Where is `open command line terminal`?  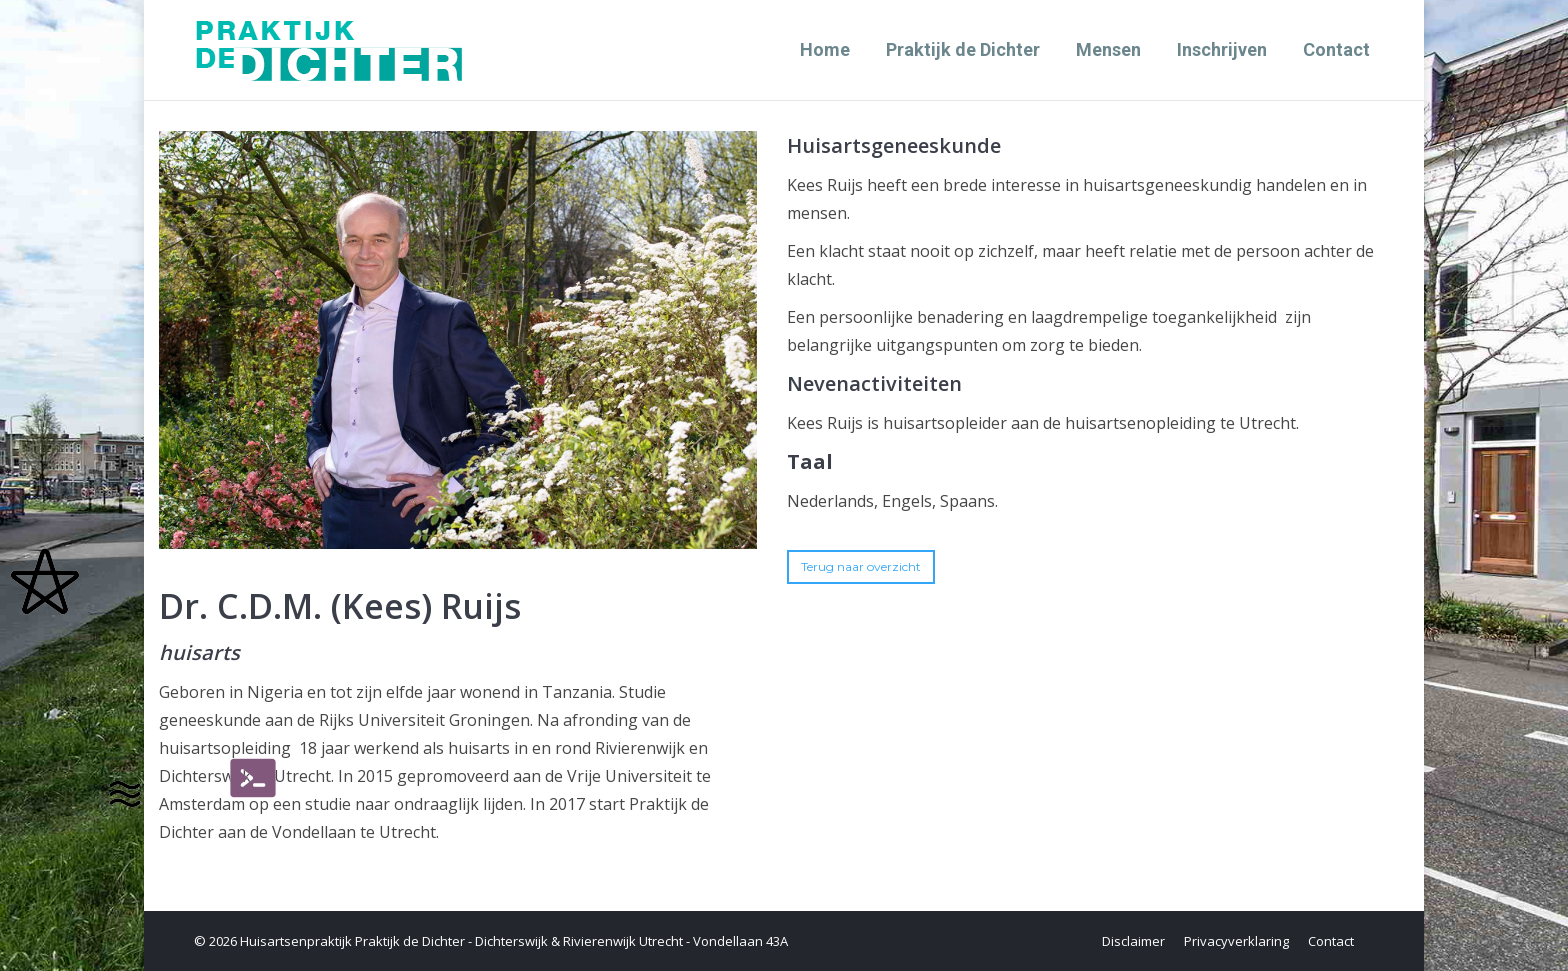 open command line terminal is located at coordinates (253, 778).